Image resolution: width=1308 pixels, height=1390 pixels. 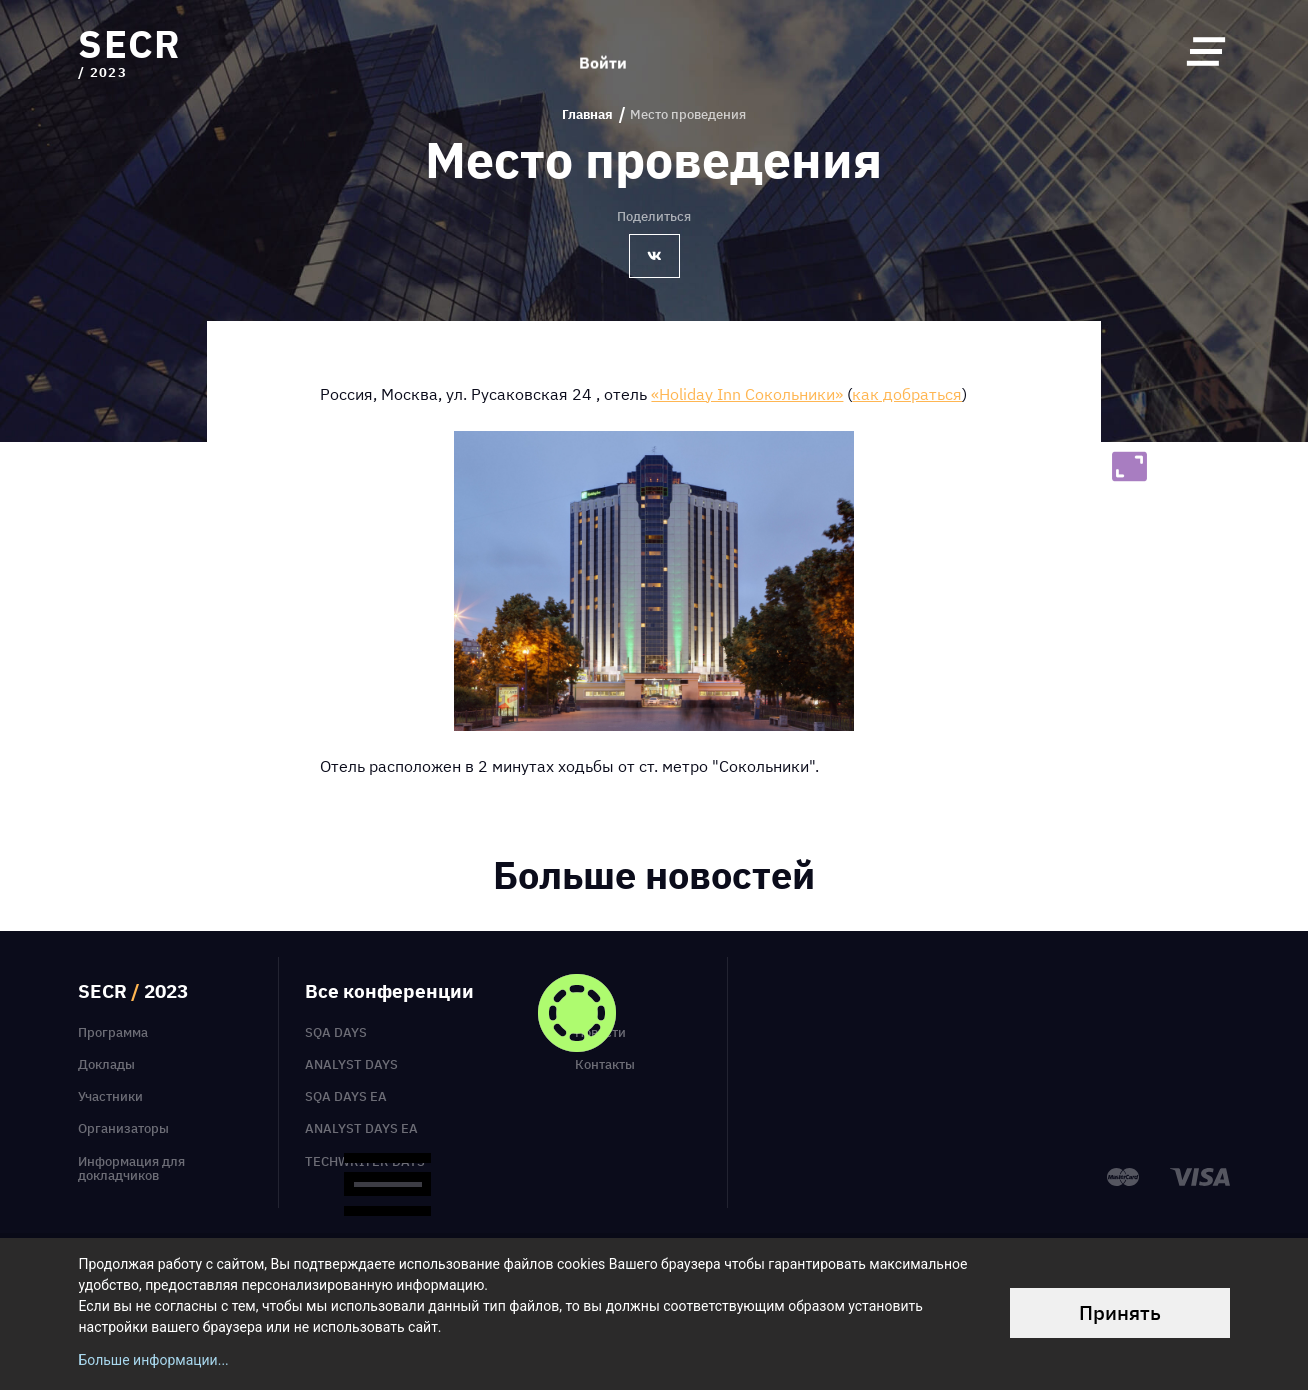 What do you see at coordinates (577, 1013) in the screenshot?
I see `draft issue in your activity feed` at bounding box center [577, 1013].